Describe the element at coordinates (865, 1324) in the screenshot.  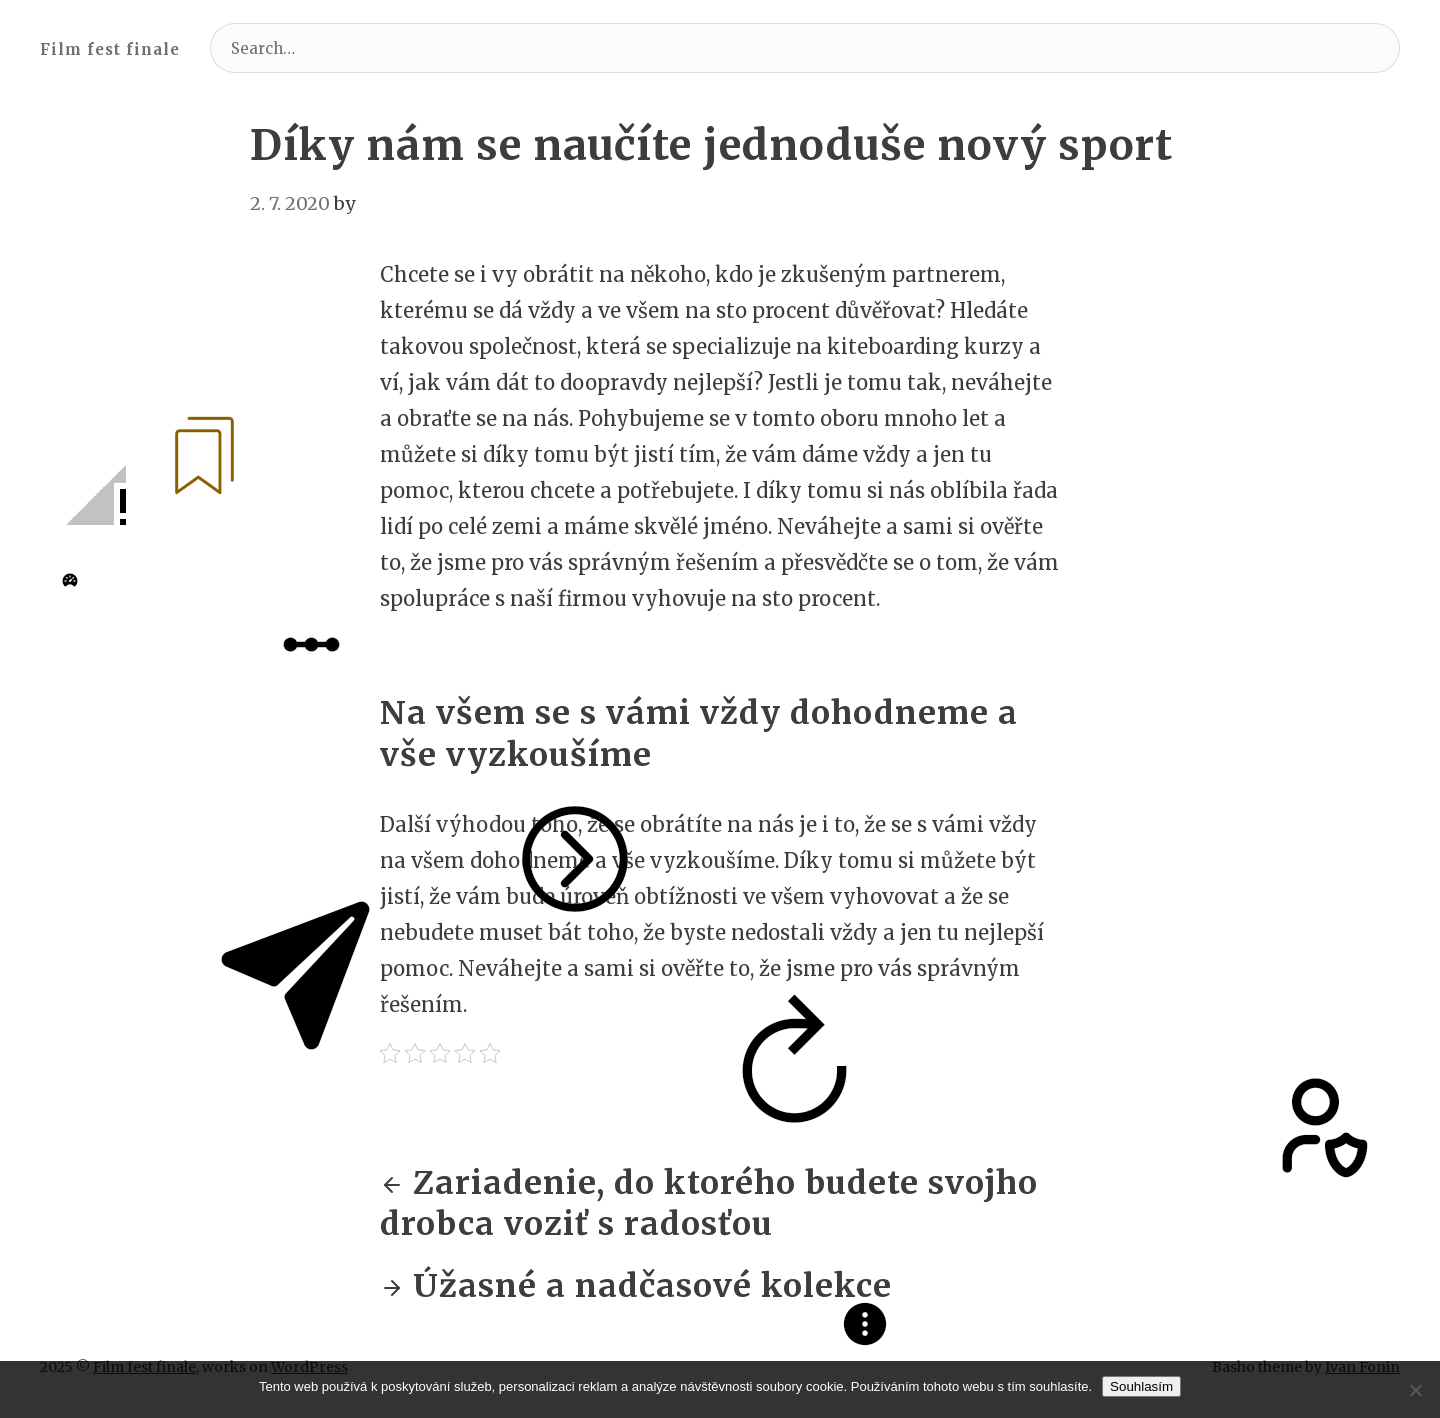
I see `open more options menu` at that location.